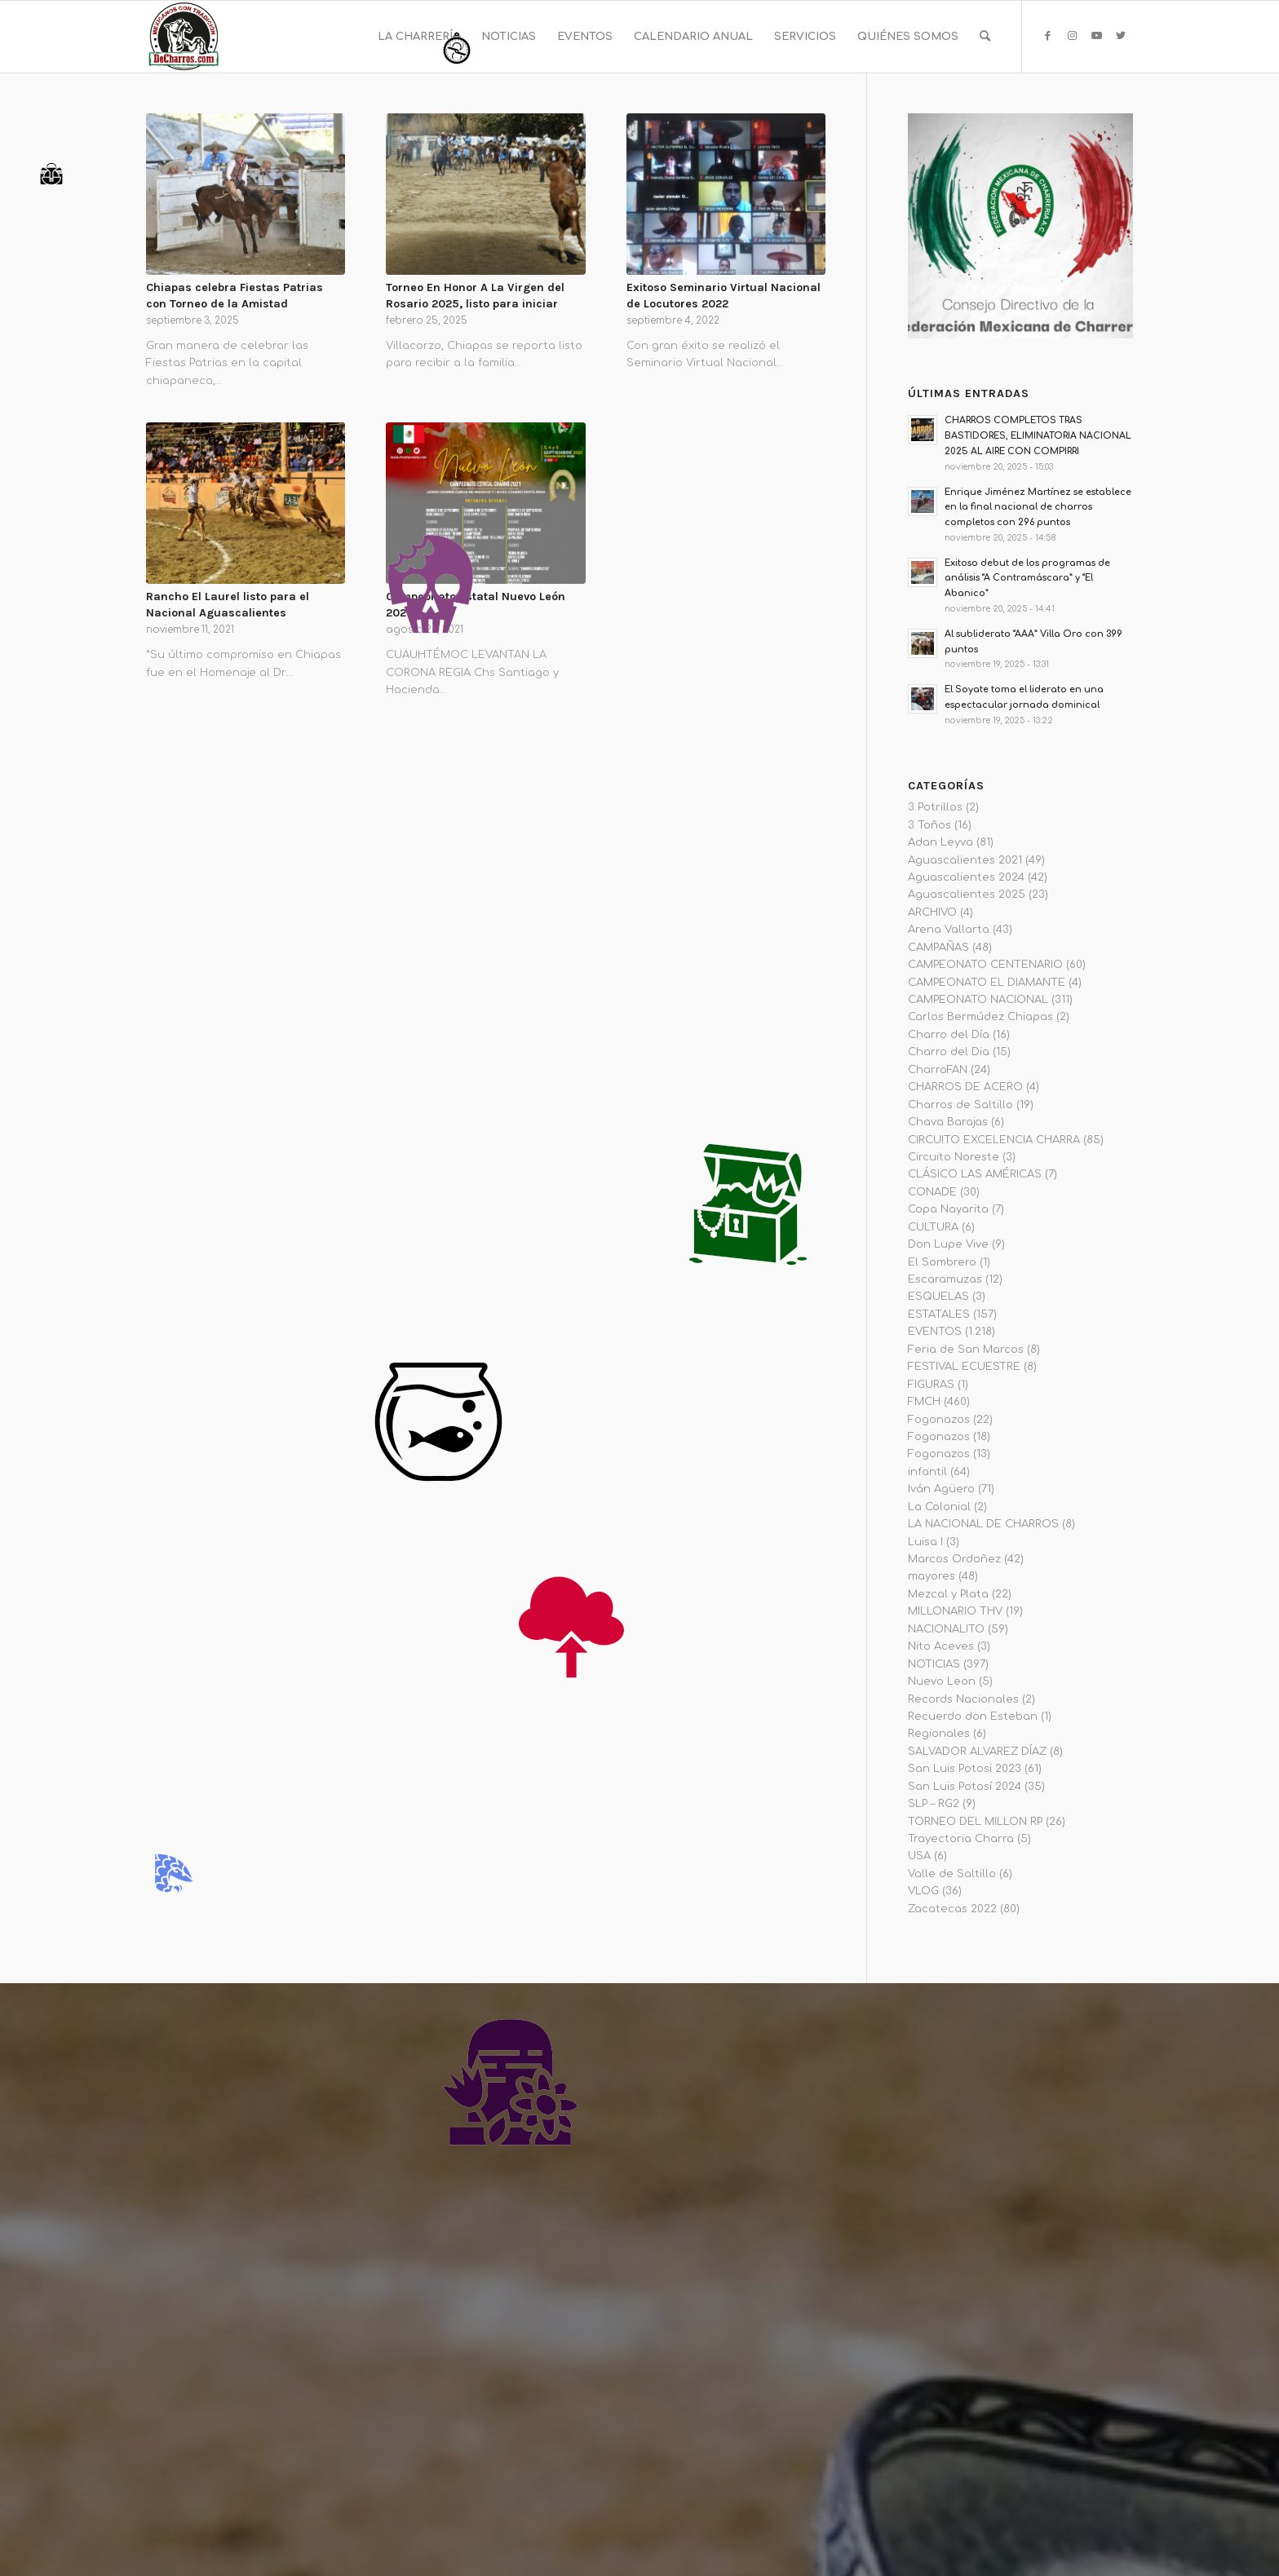  Describe the element at coordinates (571, 1626) in the screenshot. I see `upload file to cloud storage` at that location.